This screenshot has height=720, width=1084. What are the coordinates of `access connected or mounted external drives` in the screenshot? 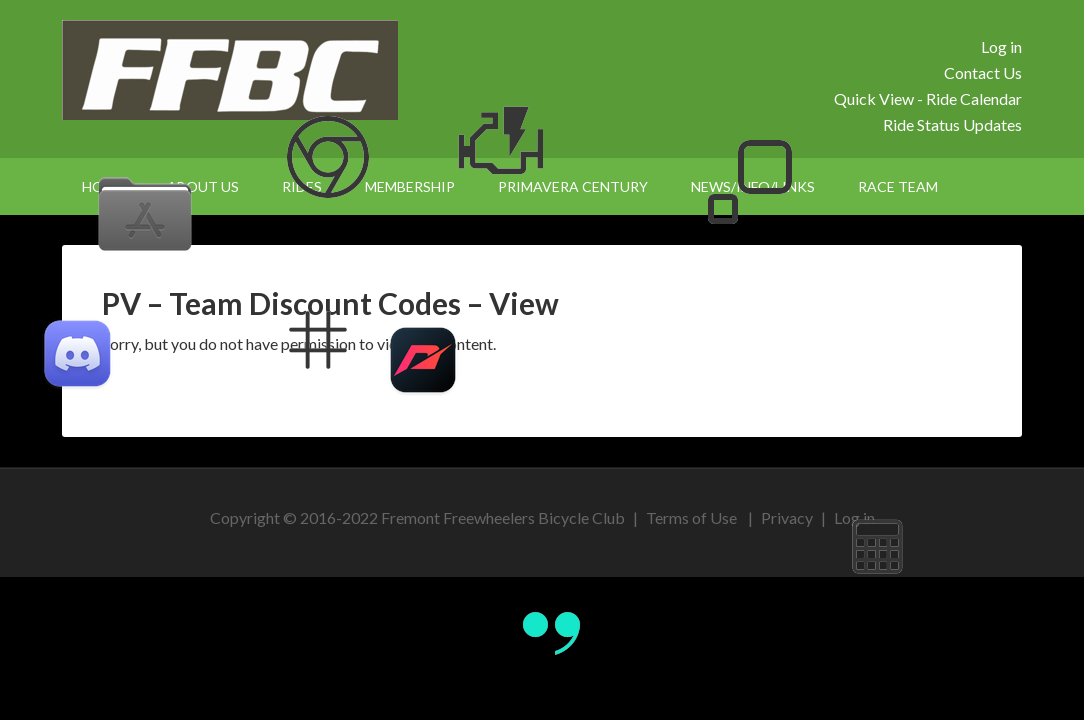 It's located at (750, 182).